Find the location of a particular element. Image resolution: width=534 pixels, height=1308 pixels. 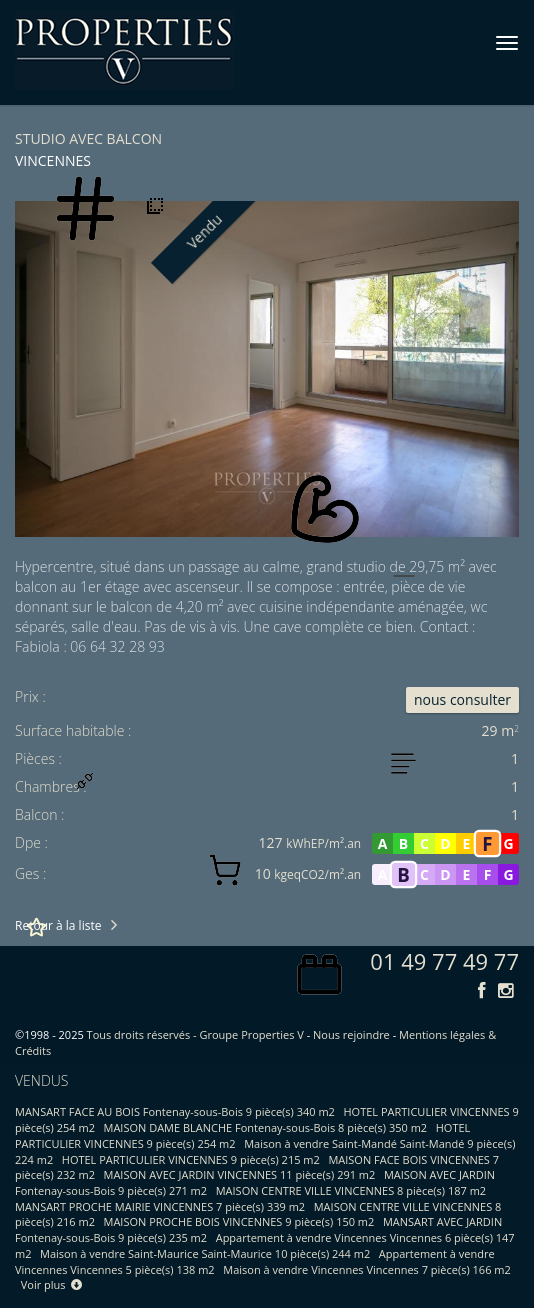

decrease quantity or value is located at coordinates (404, 576).